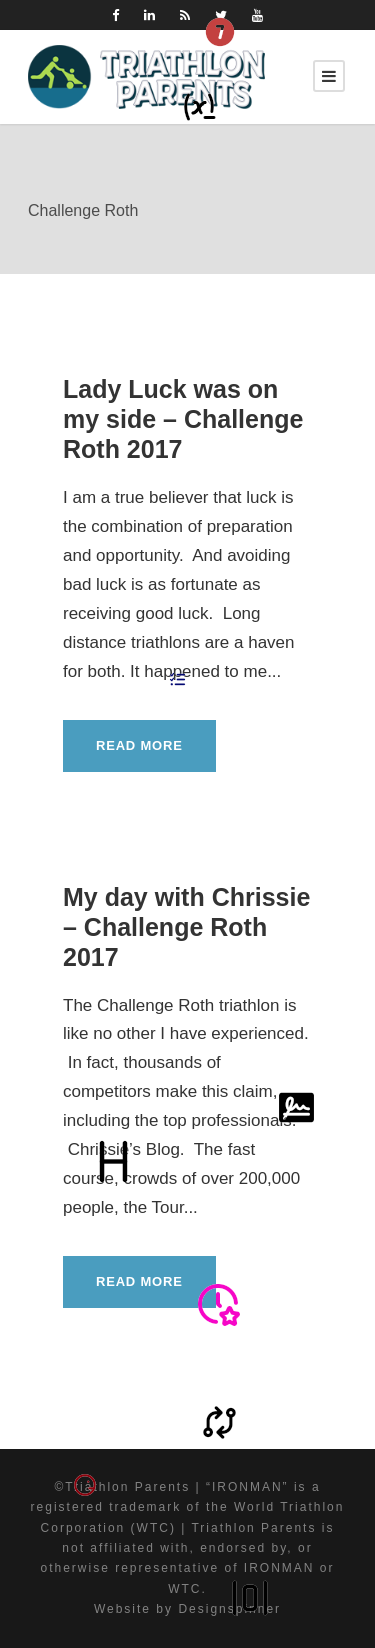  Describe the element at coordinates (220, 32) in the screenshot. I see `indicates step 7 in a multi-step process` at that location.